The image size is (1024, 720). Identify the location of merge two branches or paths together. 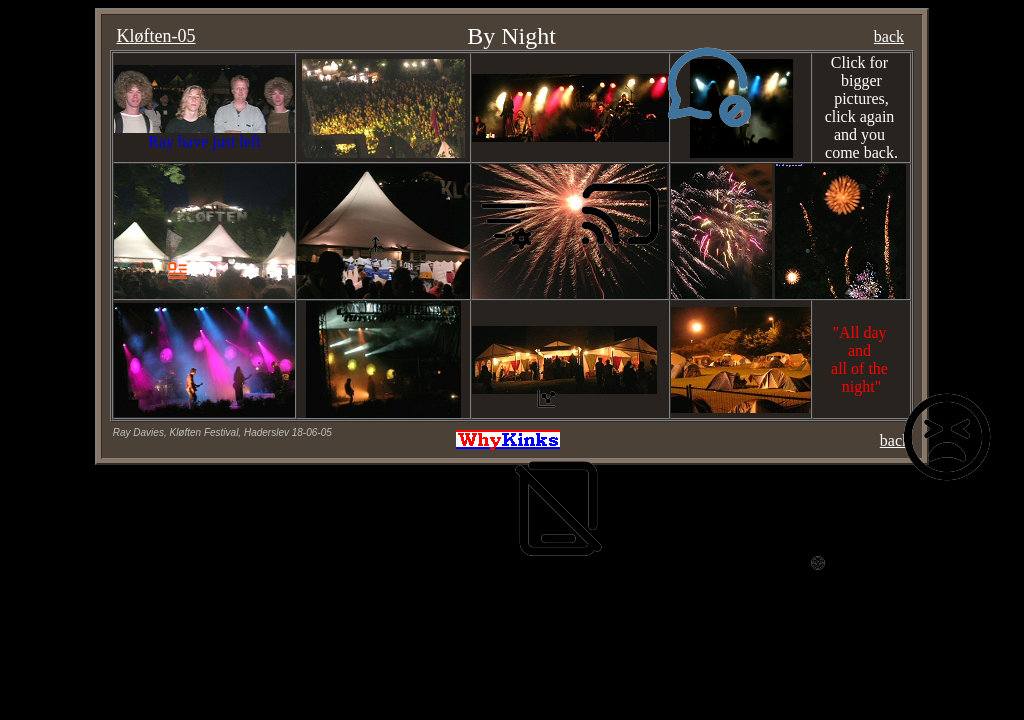
(375, 244).